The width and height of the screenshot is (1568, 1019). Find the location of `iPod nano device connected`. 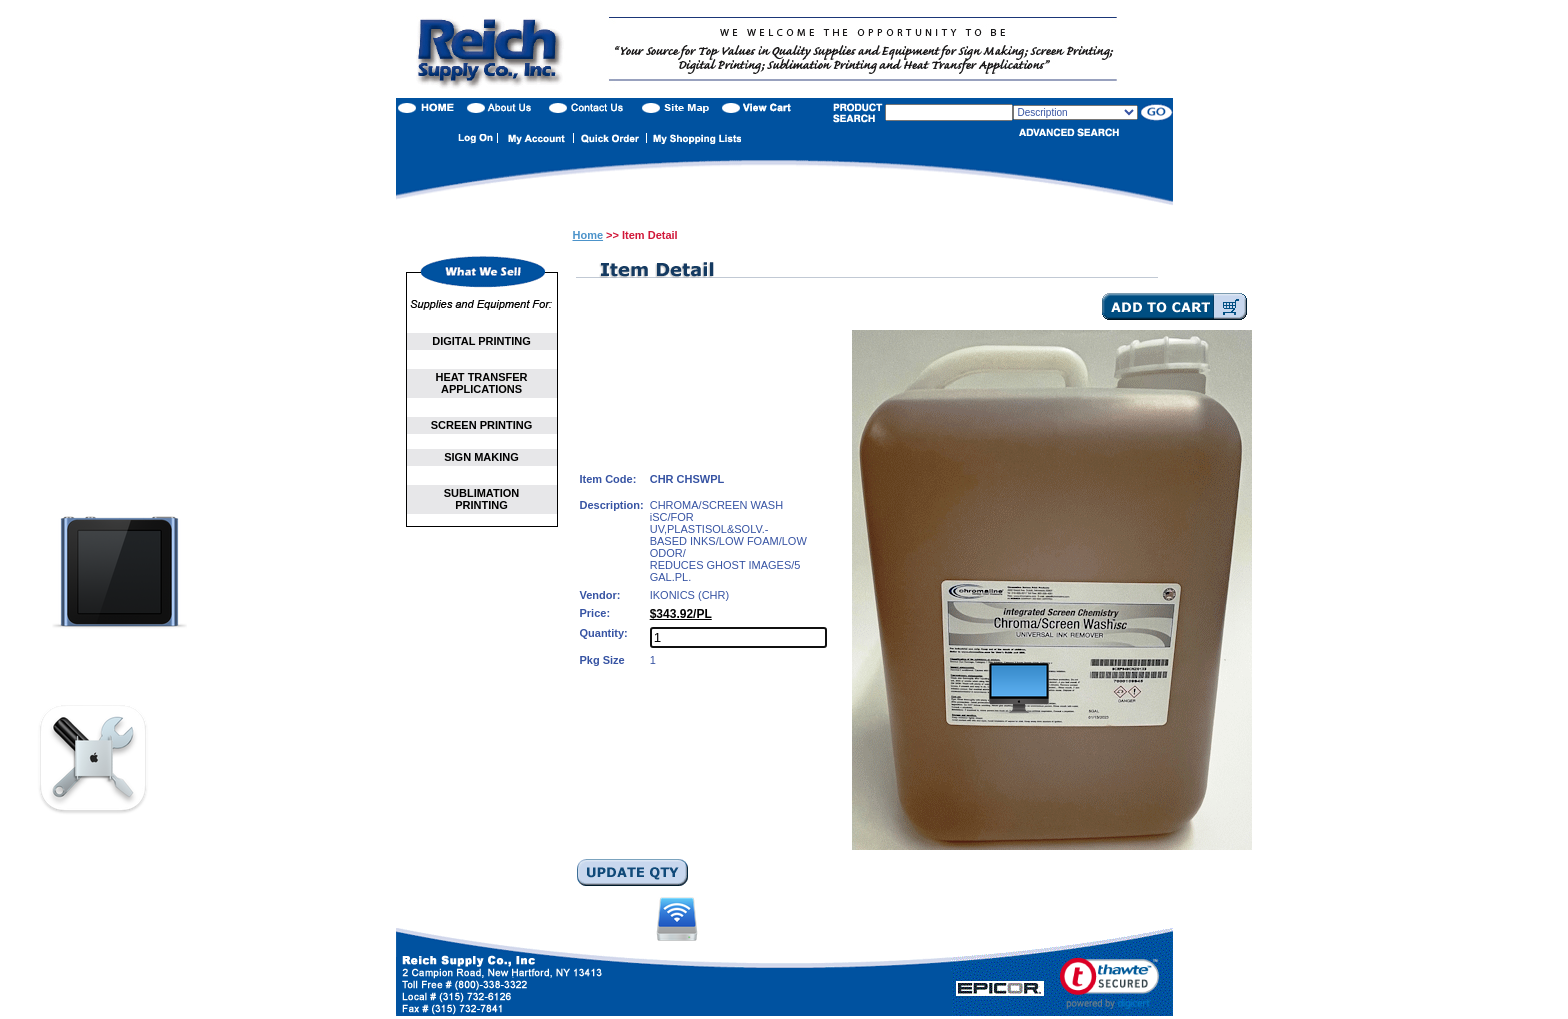

iPod nano device connected is located at coordinates (119, 571).